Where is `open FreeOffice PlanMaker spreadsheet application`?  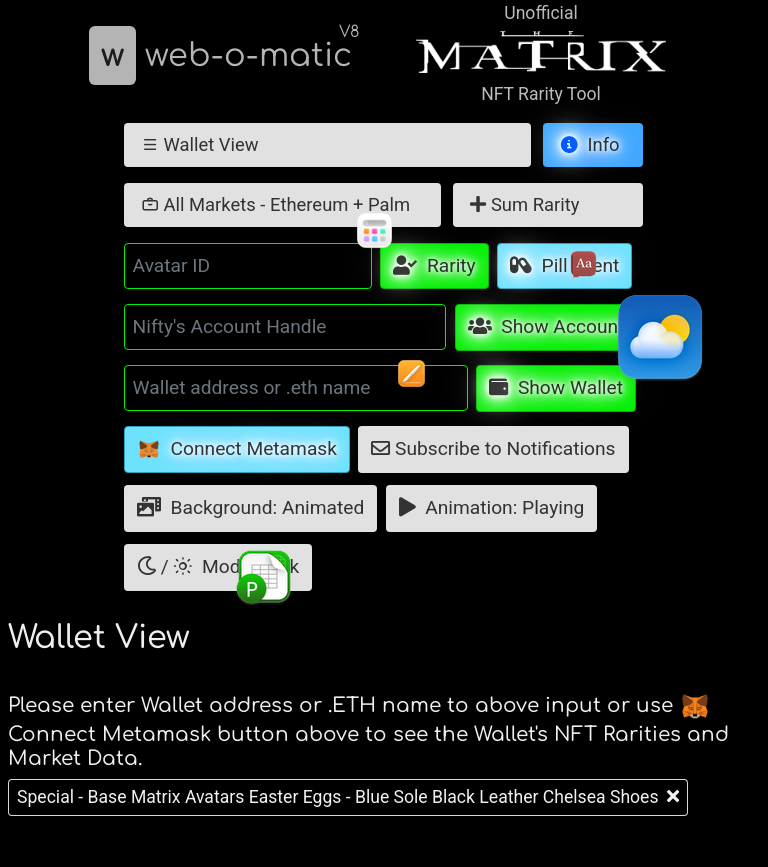
open FreeOffice PlanMaker spreadsheet application is located at coordinates (264, 576).